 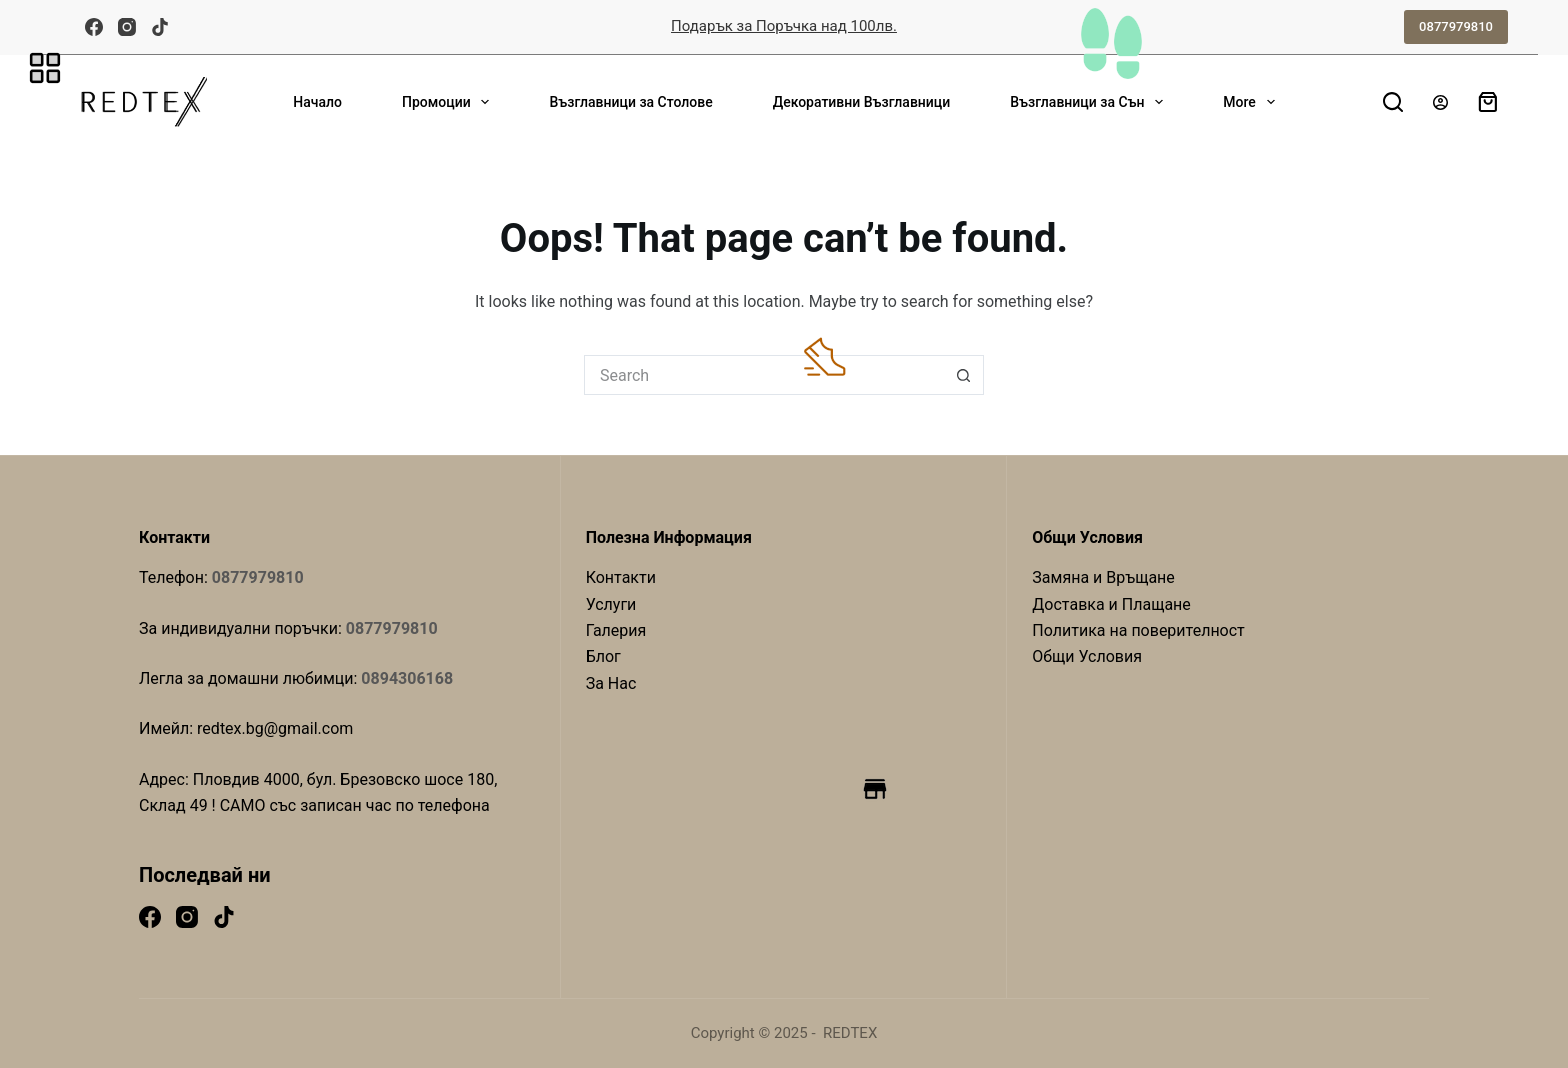 What do you see at coordinates (45, 68) in the screenshot?
I see `view all apps or applications` at bounding box center [45, 68].